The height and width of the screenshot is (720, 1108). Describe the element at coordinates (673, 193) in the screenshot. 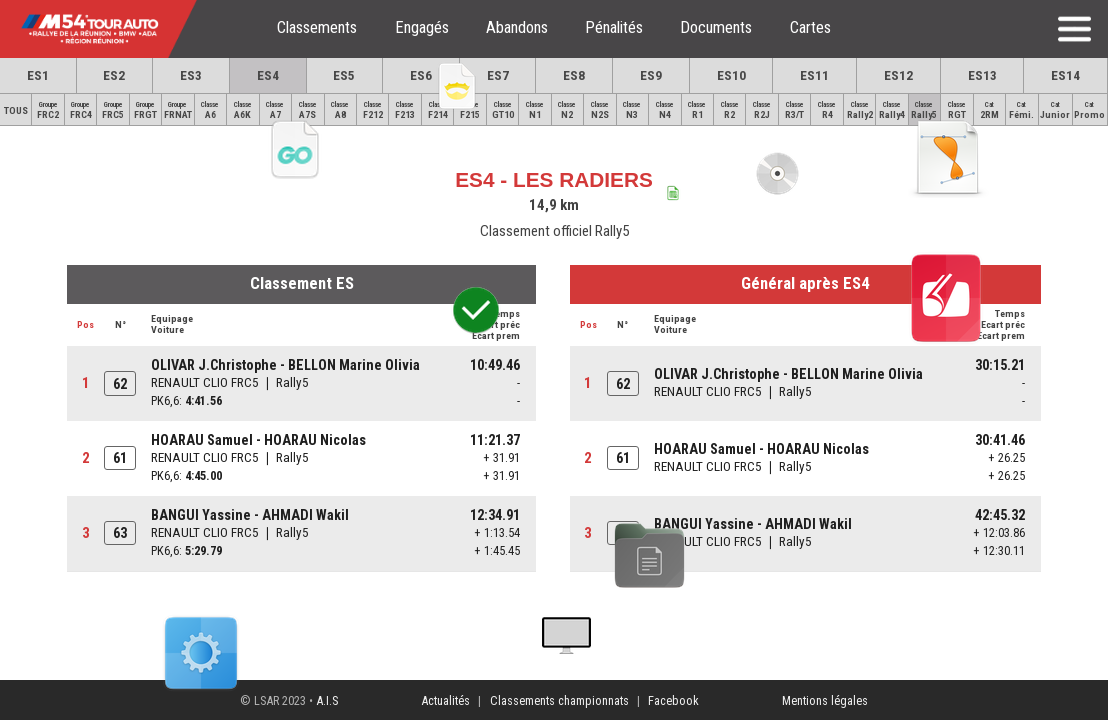

I see `open an opendocument spreadsheet file` at that location.